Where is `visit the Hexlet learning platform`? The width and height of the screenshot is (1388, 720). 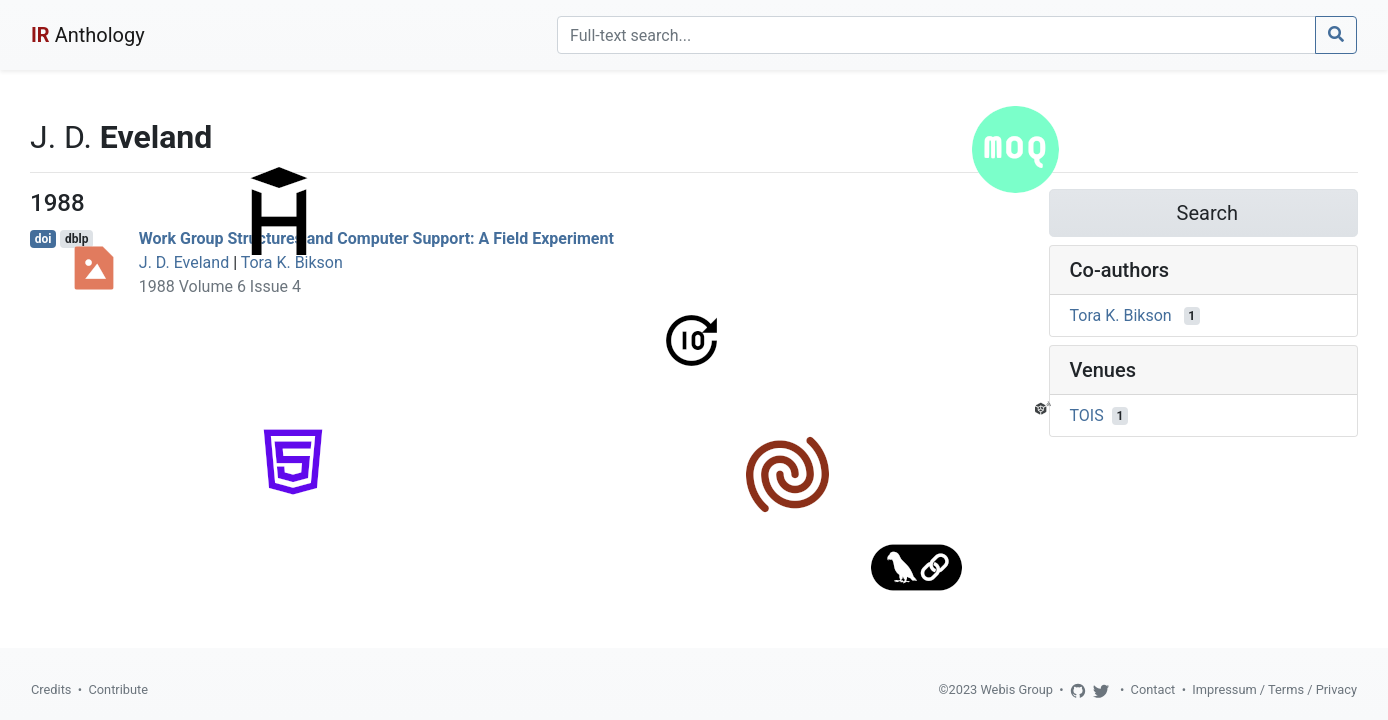 visit the Hexlet learning platform is located at coordinates (279, 211).